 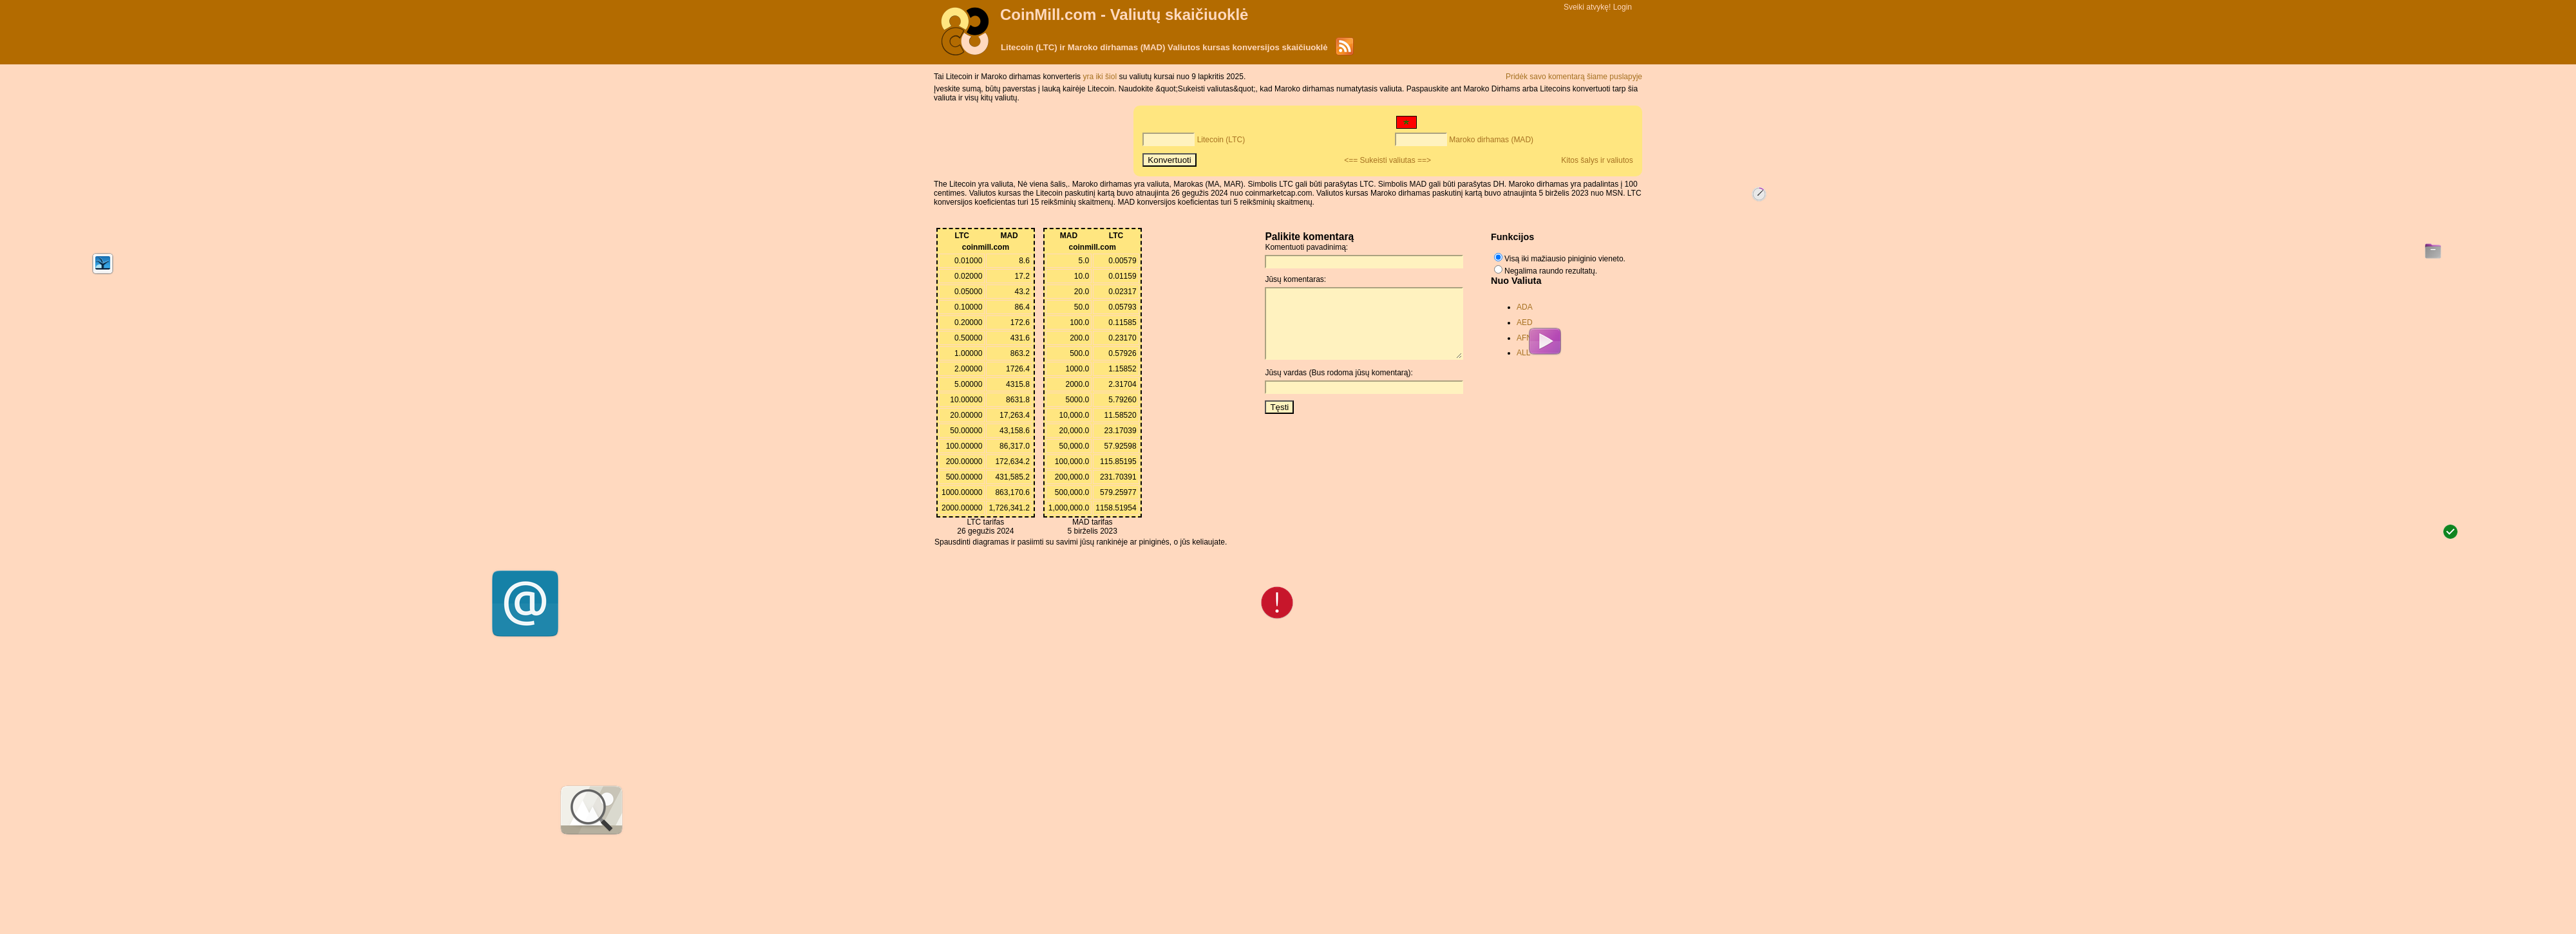 What do you see at coordinates (102, 263) in the screenshot?
I see `open shotwell photo manager` at bounding box center [102, 263].